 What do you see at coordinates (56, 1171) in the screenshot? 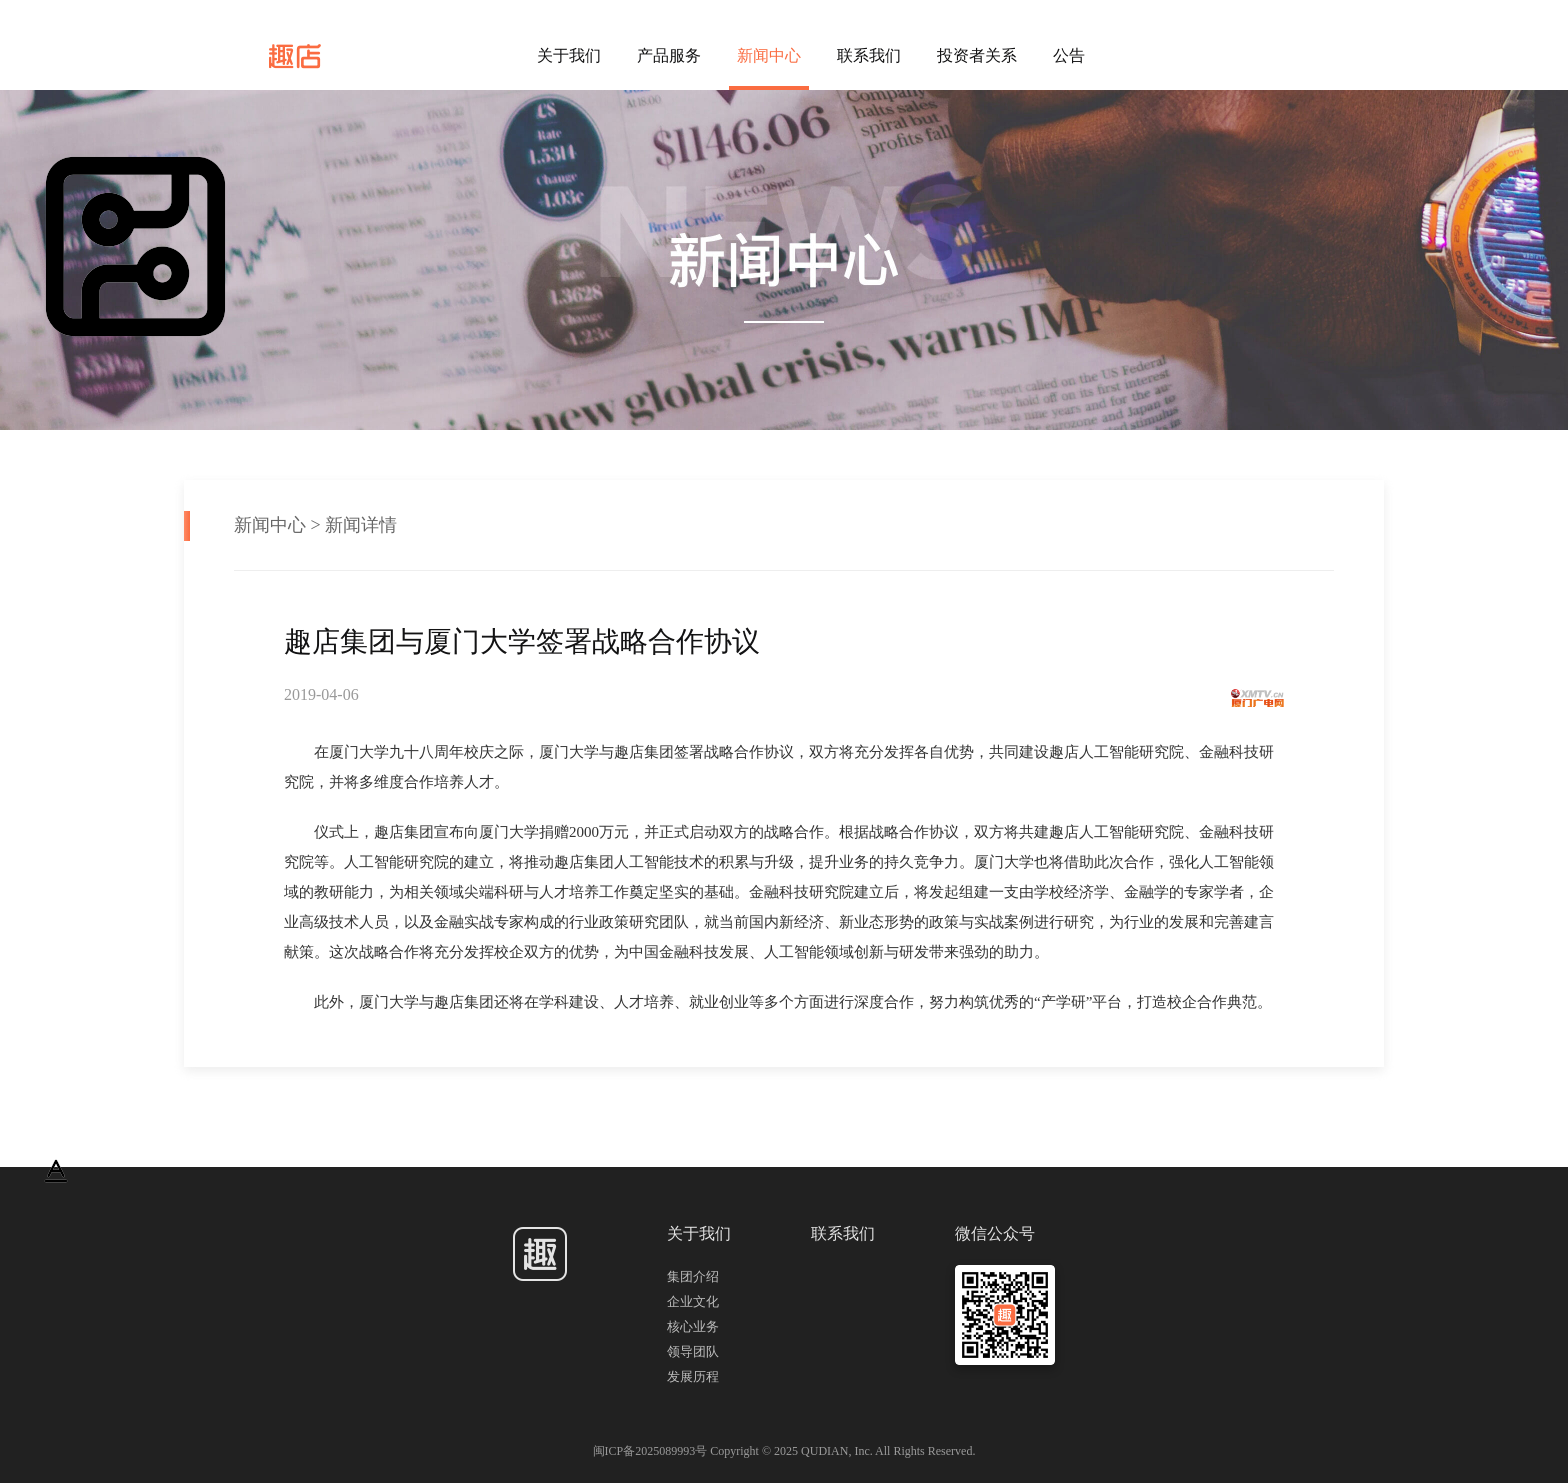
I see `set text baseline alignment` at bounding box center [56, 1171].